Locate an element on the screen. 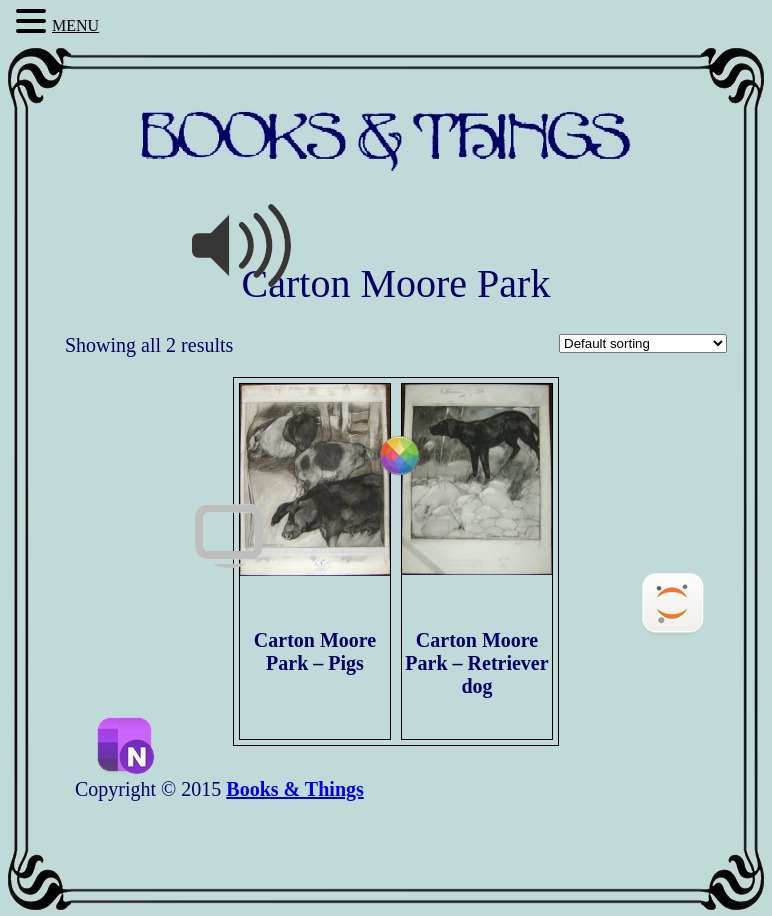  launch jupyter notebook application is located at coordinates (672, 603).